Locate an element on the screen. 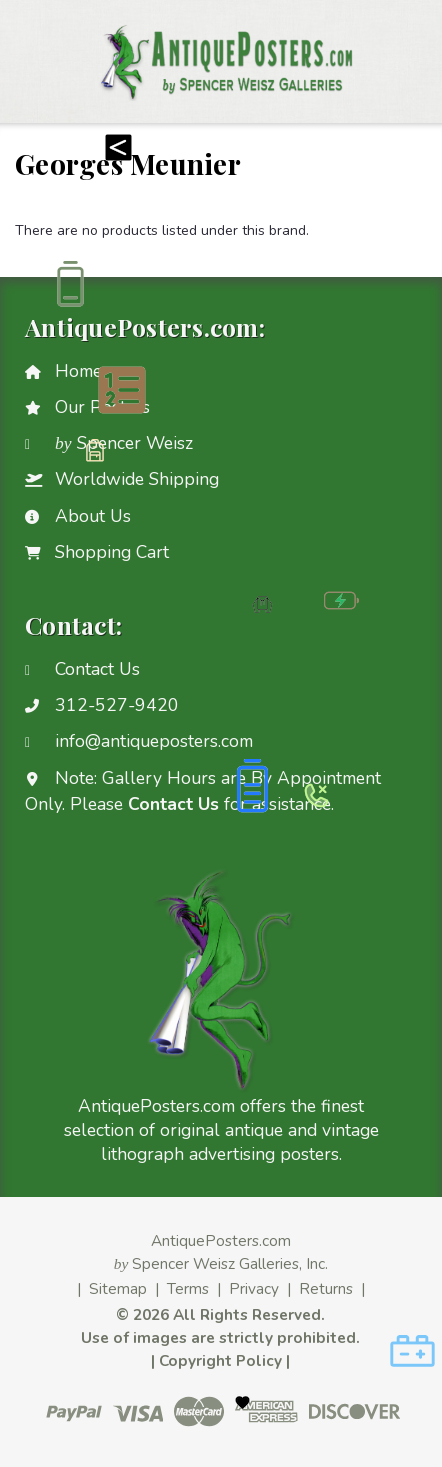 Image resolution: width=442 pixels, height=1467 pixels. indicates battery is empty but currently charging is located at coordinates (341, 600).